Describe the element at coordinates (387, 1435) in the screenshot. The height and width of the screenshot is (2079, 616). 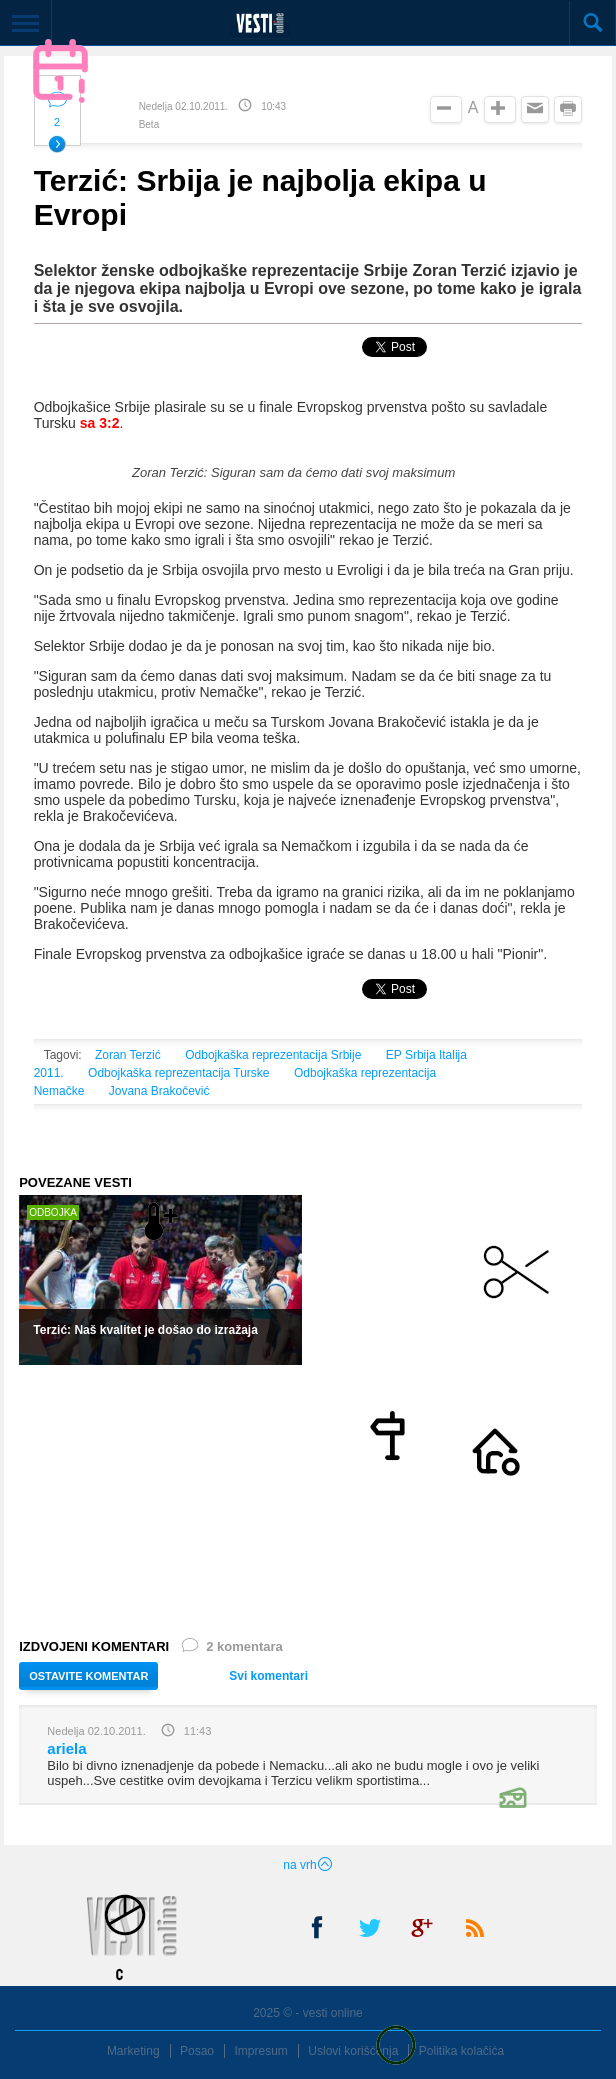
I see `navigate to previous section` at that location.